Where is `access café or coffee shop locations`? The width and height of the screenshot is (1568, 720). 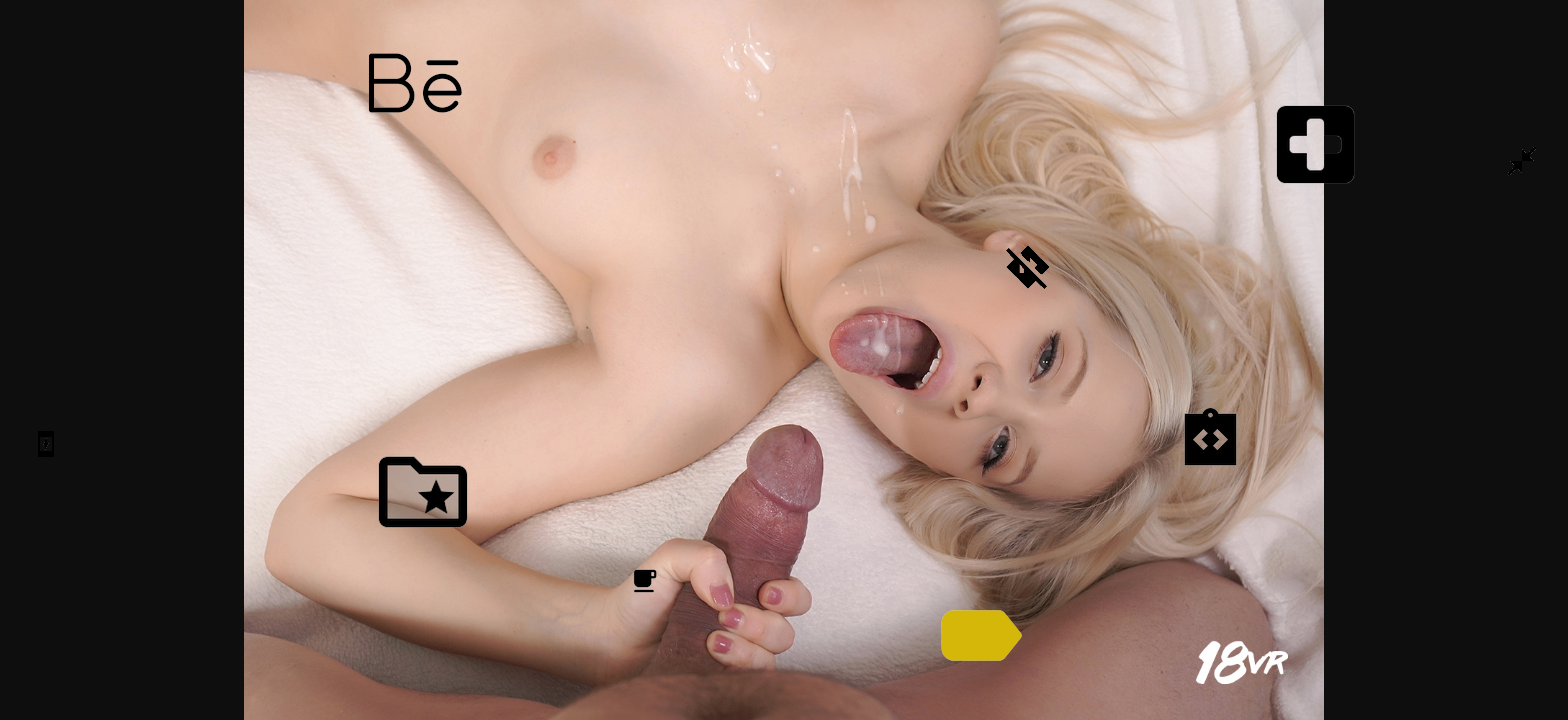 access café or coffee shop locations is located at coordinates (644, 581).